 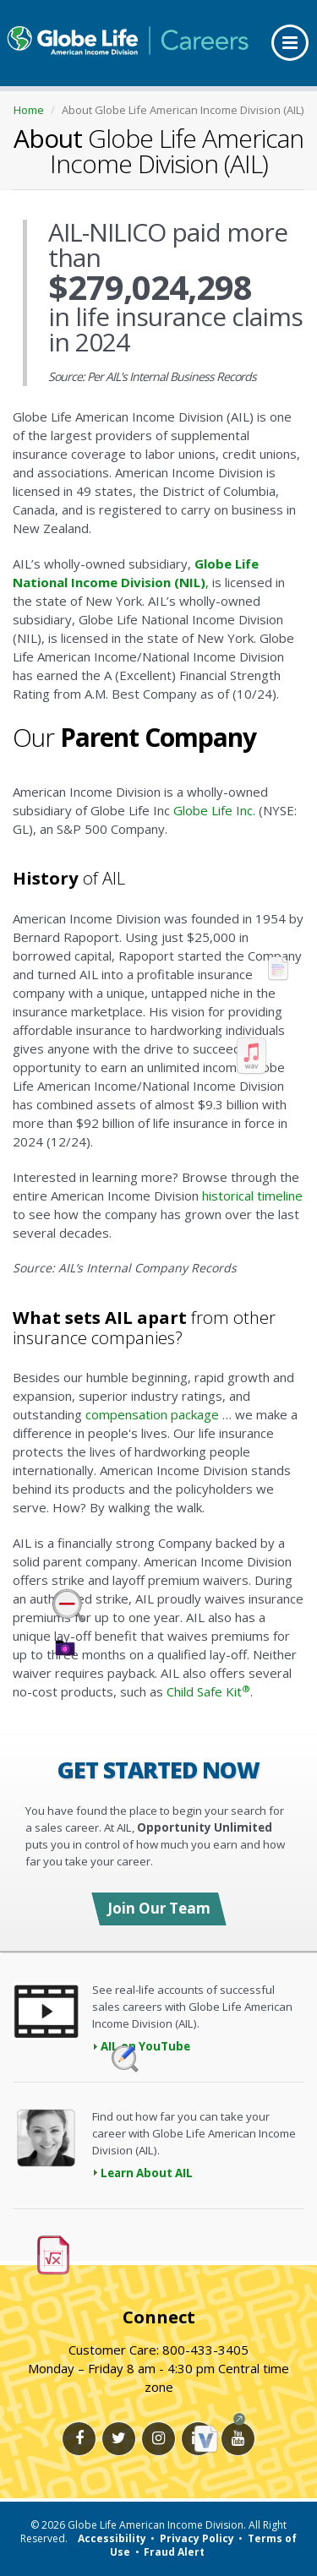 What do you see at coordinates (205, 2438) in the screenshot?
I see `a v programming language source file` at bounding box center [205, 2438].